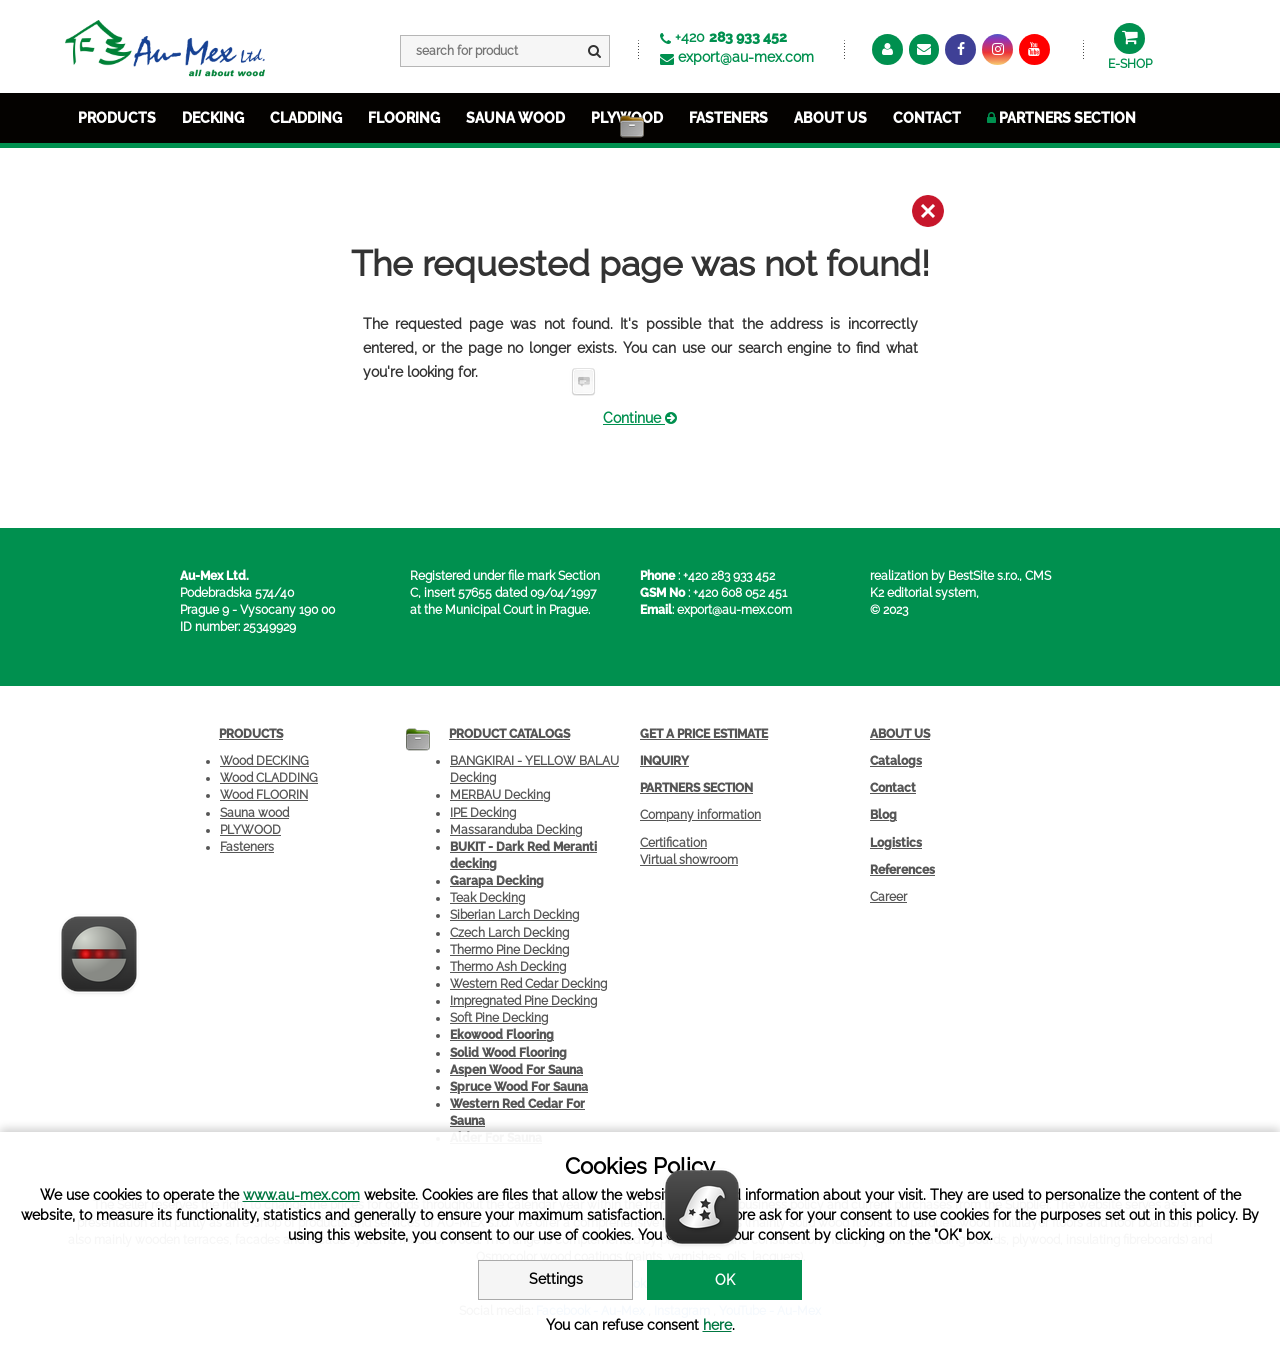  Describe the element at coordinates (928, 211) in the screenshot. I see `cancel the current action or operation` at that location.